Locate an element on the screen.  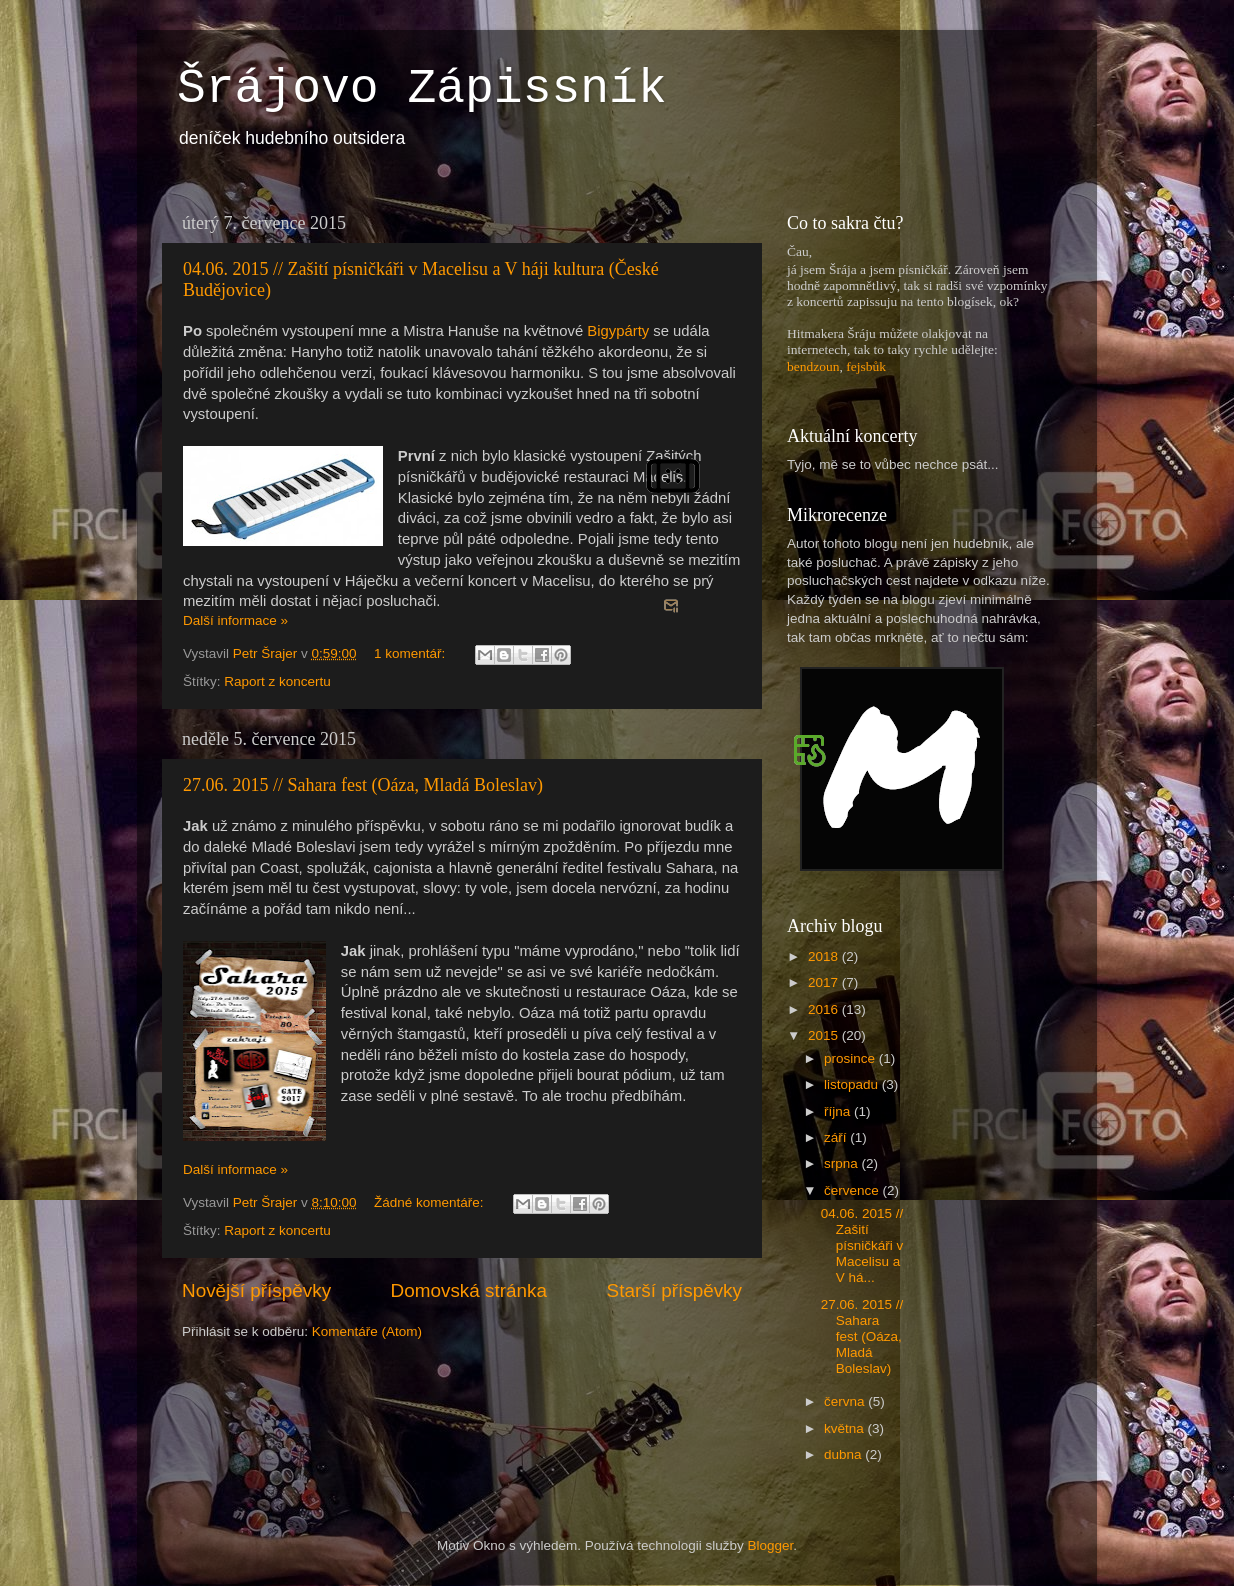
pause email notifications is located at coordinates (671, 605).